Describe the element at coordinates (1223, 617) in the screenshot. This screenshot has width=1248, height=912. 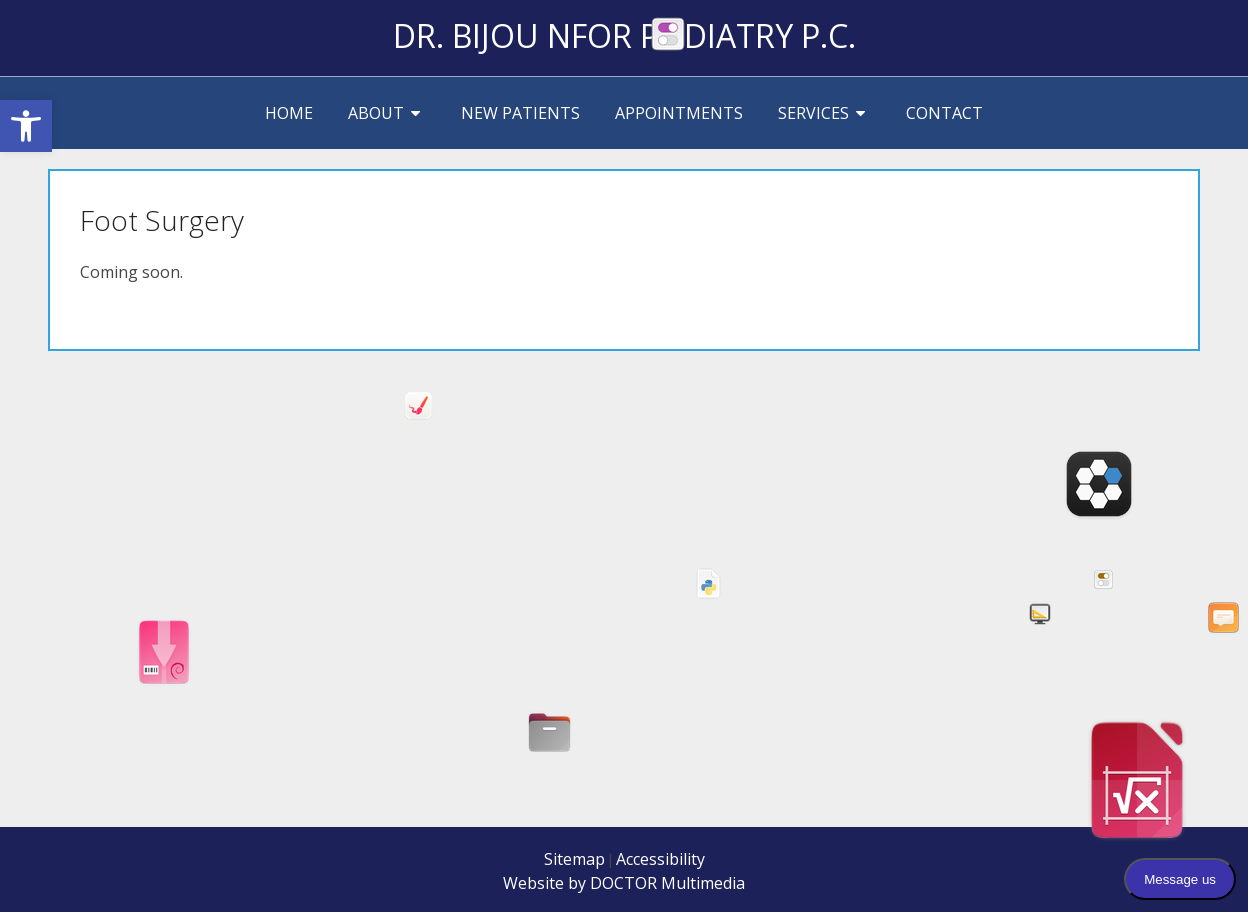
I see `open instant messaging app` at that location.